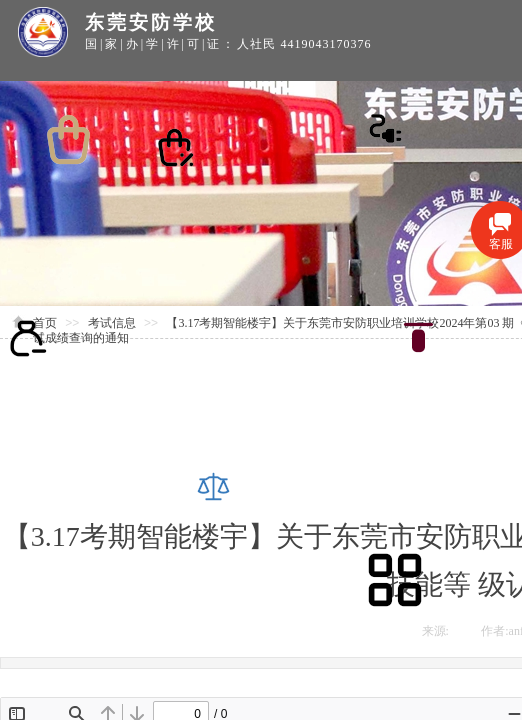 The height and width of the screenshot is (720, 522). Describe the element at coordinates (418, 337) in the screenshot. I see `align selected element to top` at that location.